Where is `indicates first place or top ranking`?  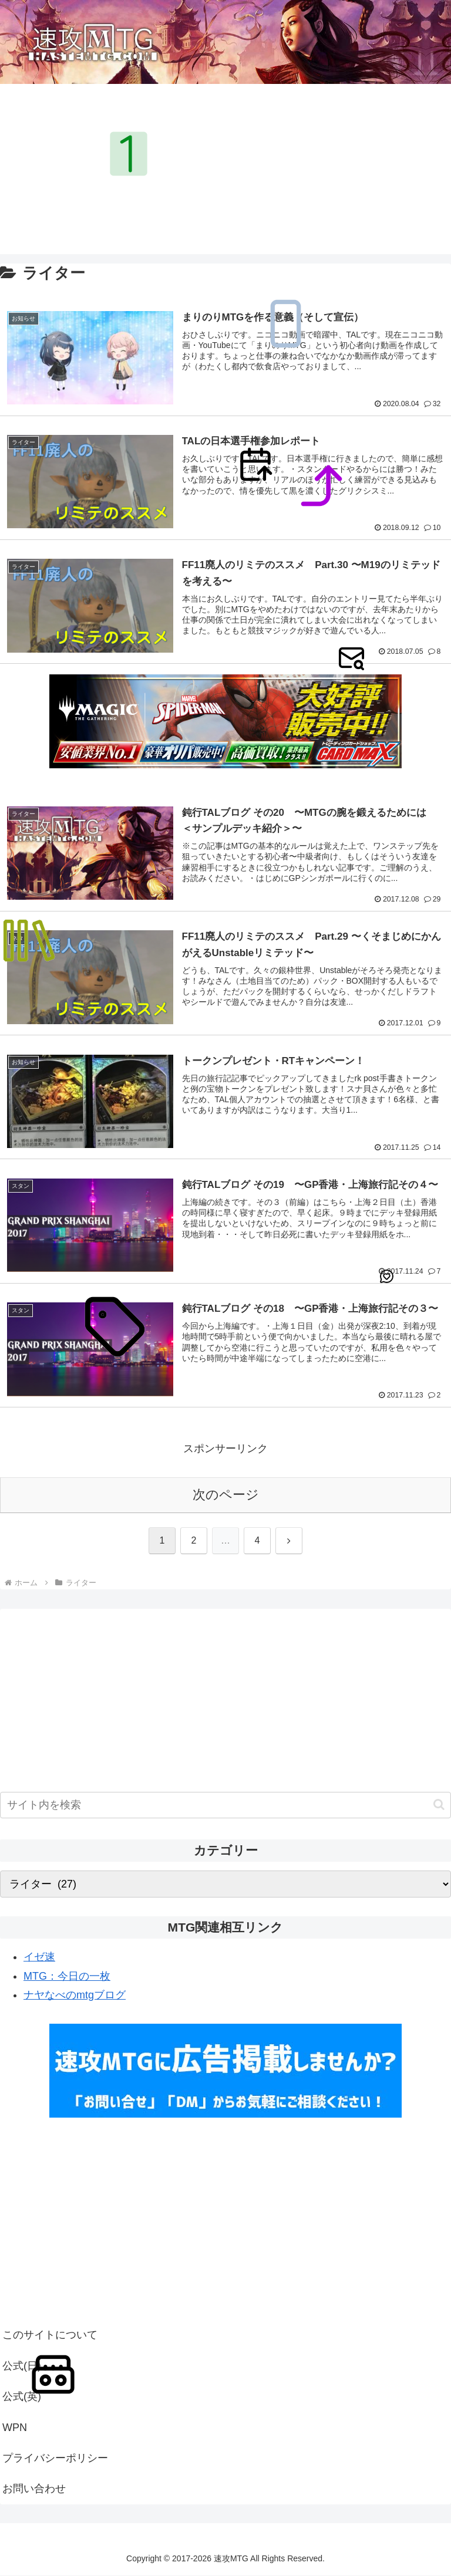 indicates first place or top ranking is located at coordinates (129, 154).